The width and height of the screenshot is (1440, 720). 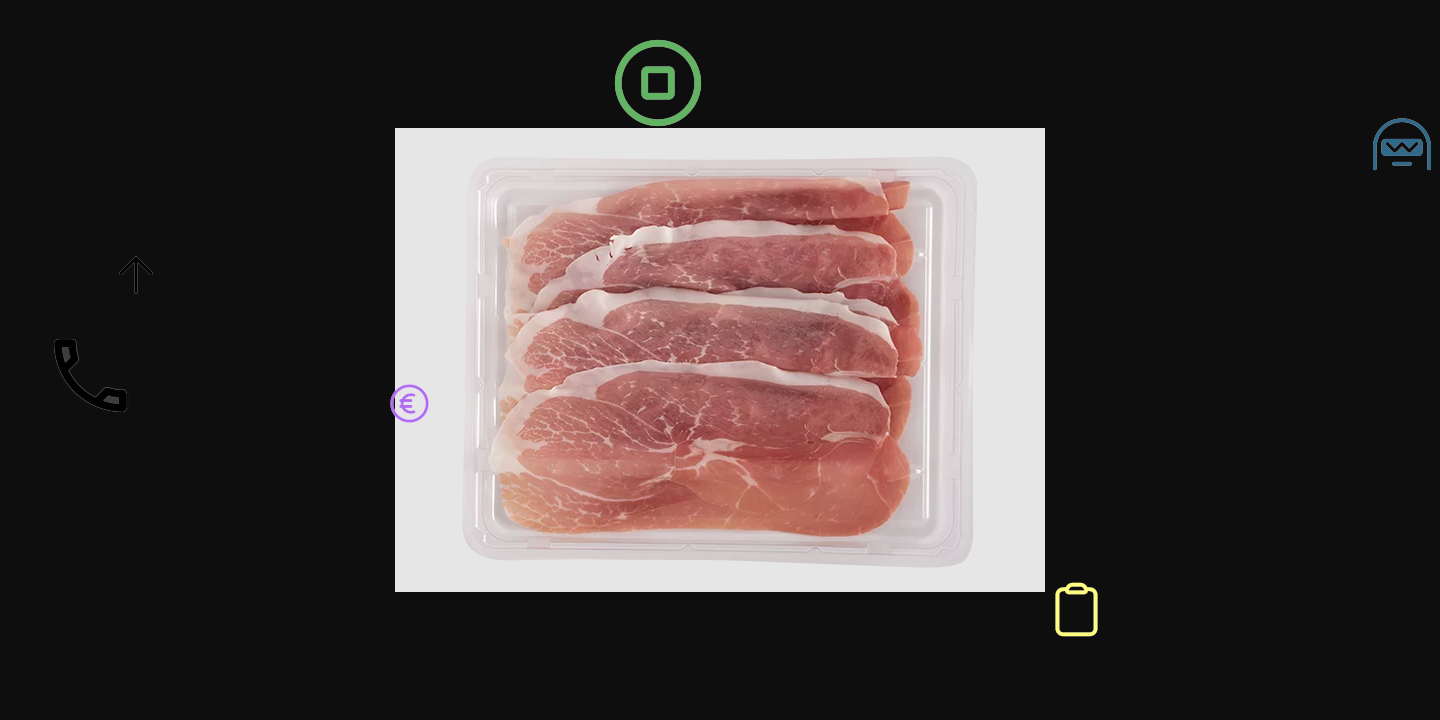 What do you see at coordinates (1076, 609) in the screenshot?
I see `copy to clipboard` at bounding box center [1076, 609].